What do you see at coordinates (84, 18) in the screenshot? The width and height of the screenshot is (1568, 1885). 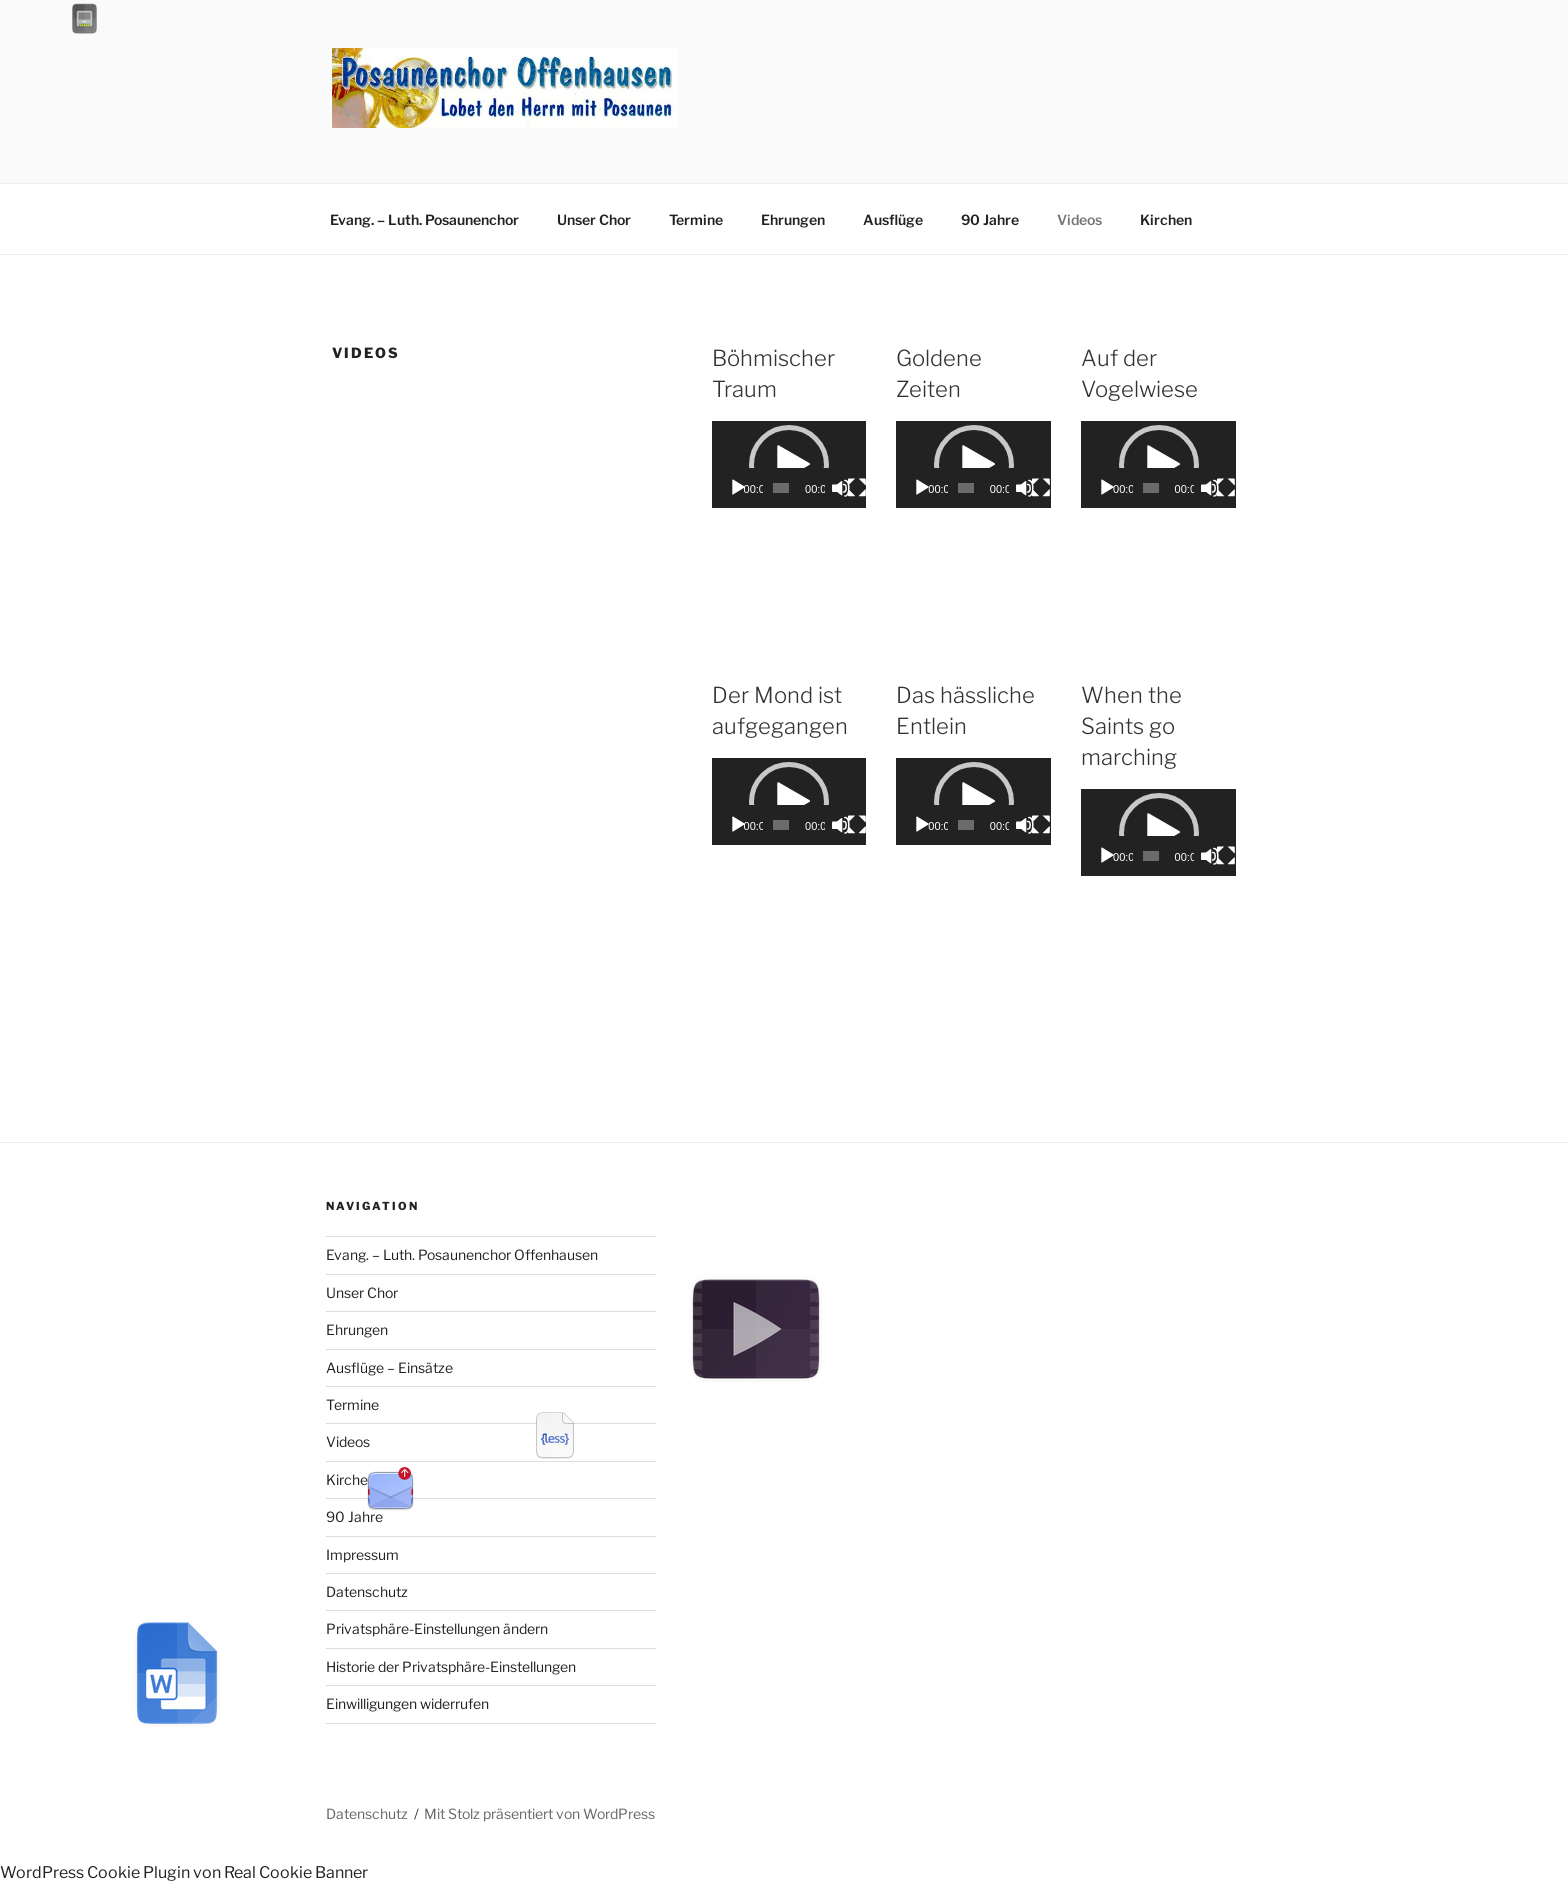 I see `sega genesis 32x rom file` at bounding box center [84, 18].